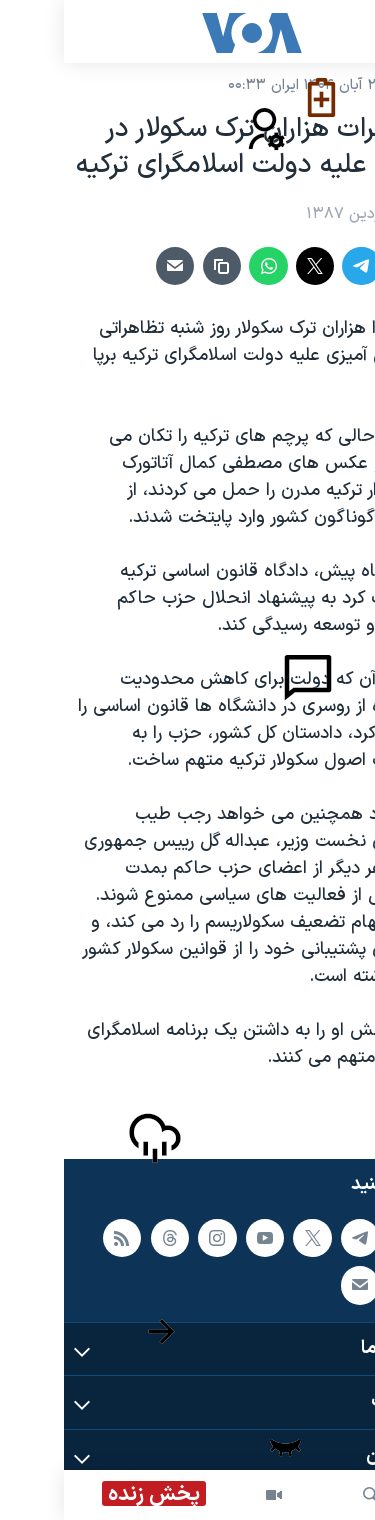 This screenshot has width=375, height=1520. Describe the element at coordinates (308, 676) in the screenshot. I see `open chat or messaging` at that location.